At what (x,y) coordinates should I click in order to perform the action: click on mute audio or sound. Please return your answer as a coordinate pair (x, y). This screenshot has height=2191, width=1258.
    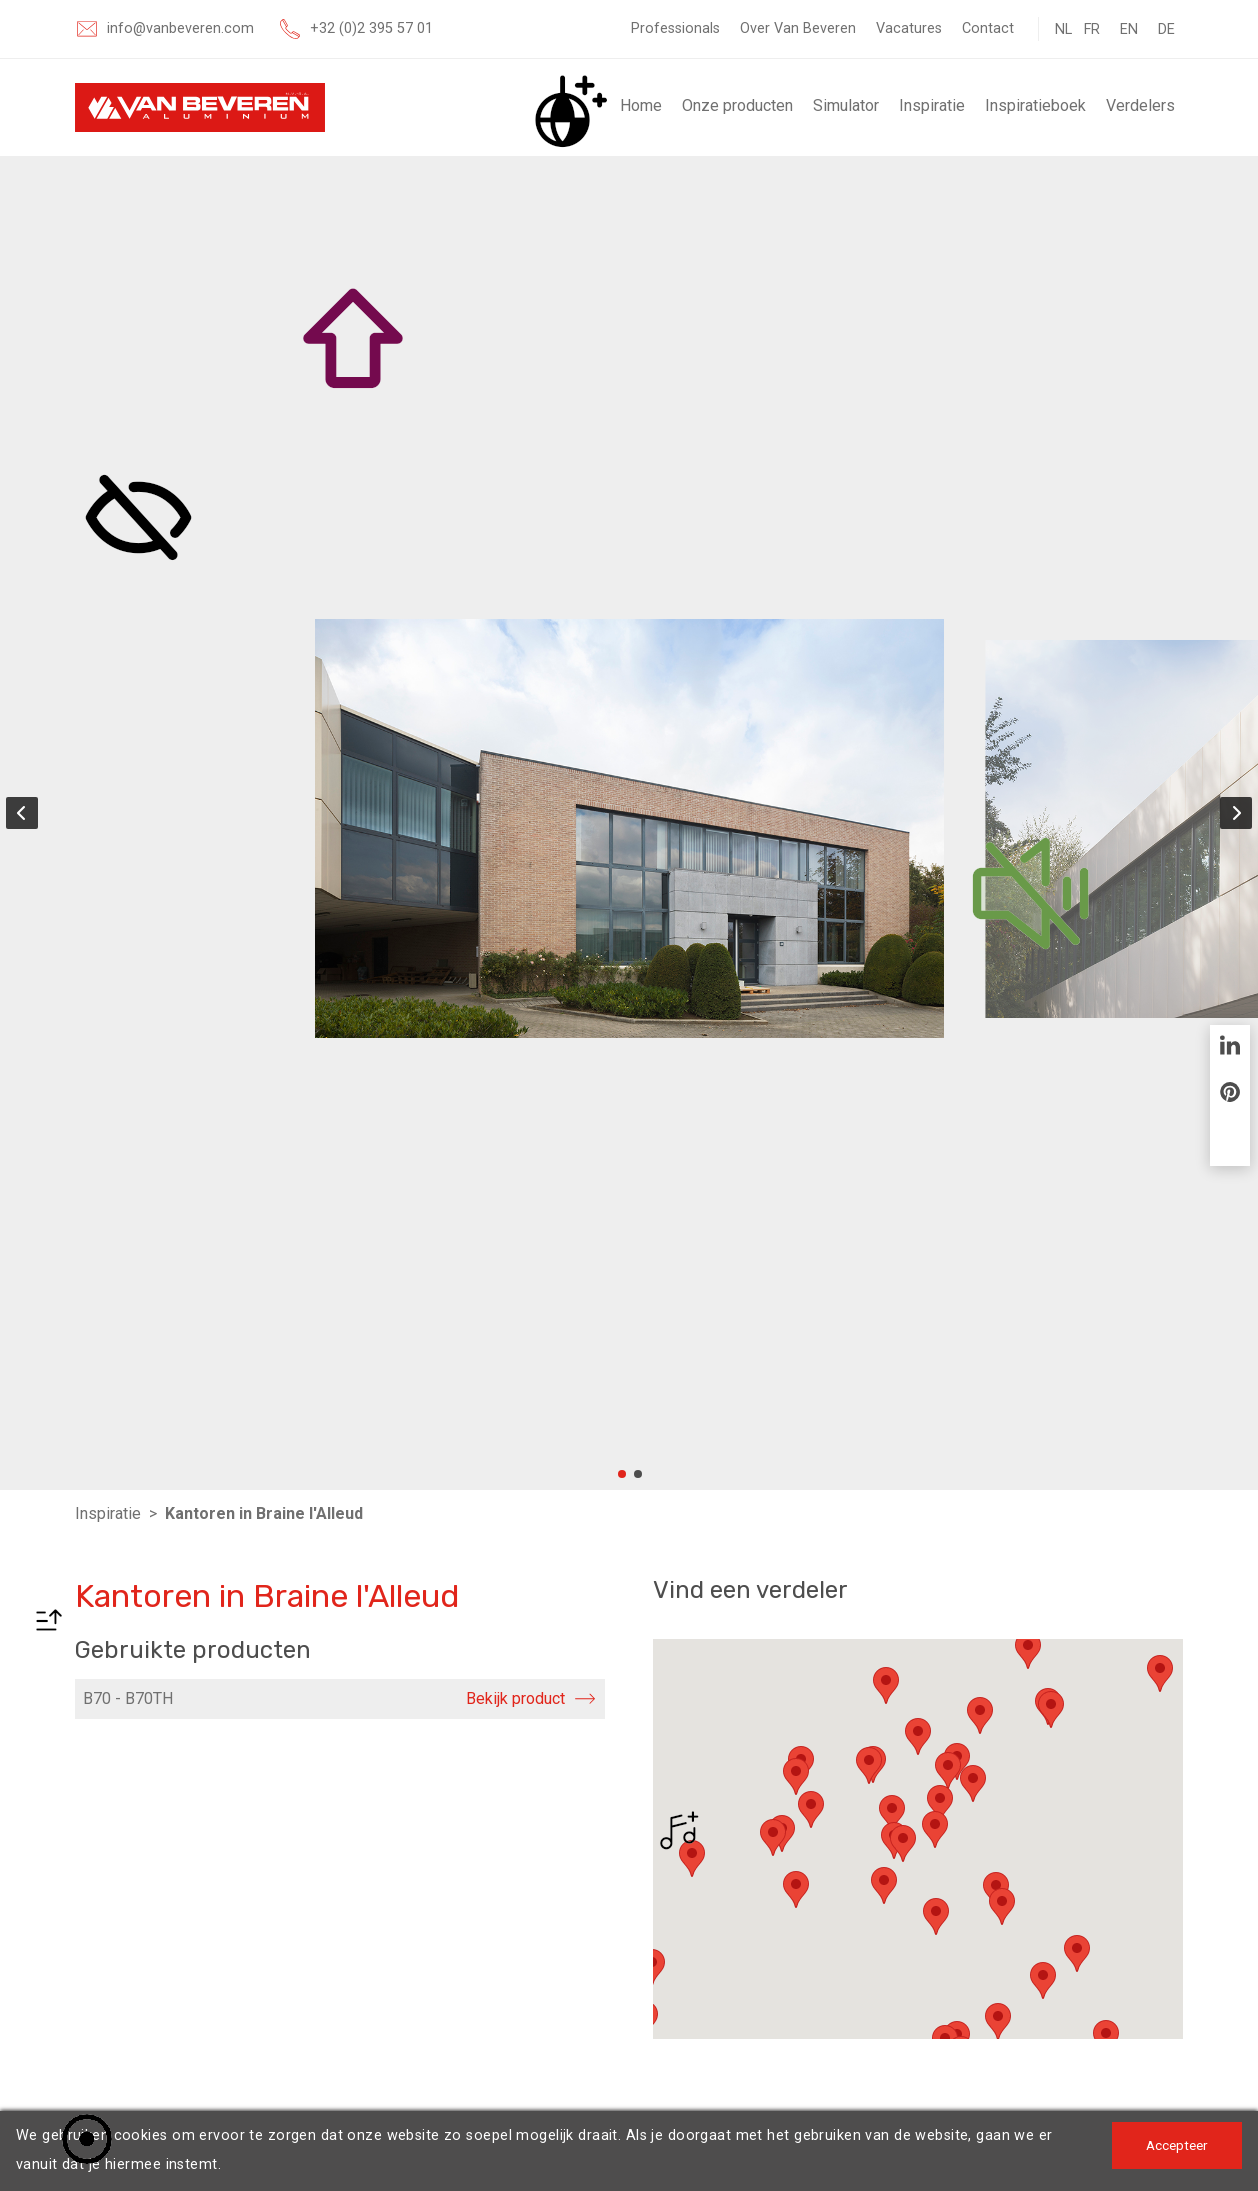
    Looking at the image, I should click on (1028, 893).